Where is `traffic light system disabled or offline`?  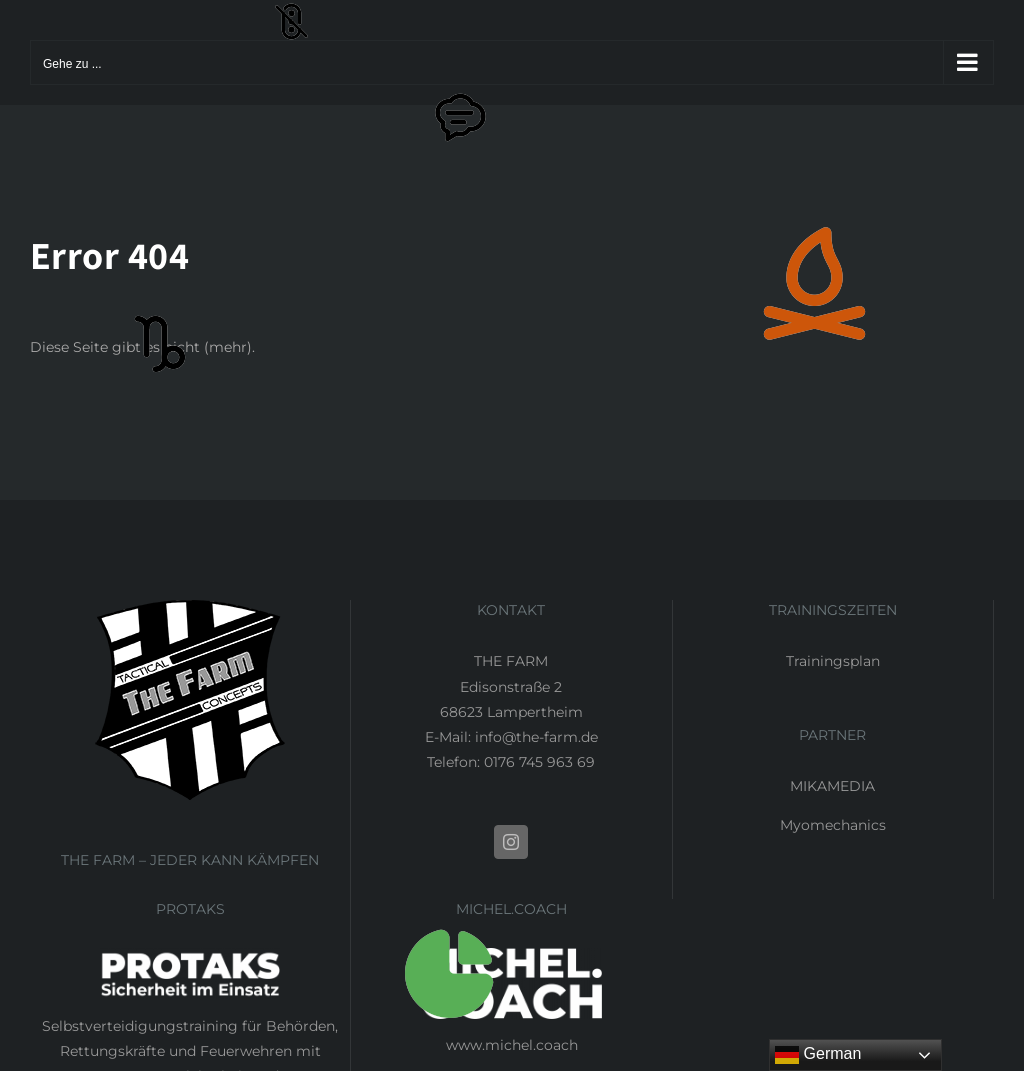
traffic light system disabled or offline is located at coordinates (291, 21).